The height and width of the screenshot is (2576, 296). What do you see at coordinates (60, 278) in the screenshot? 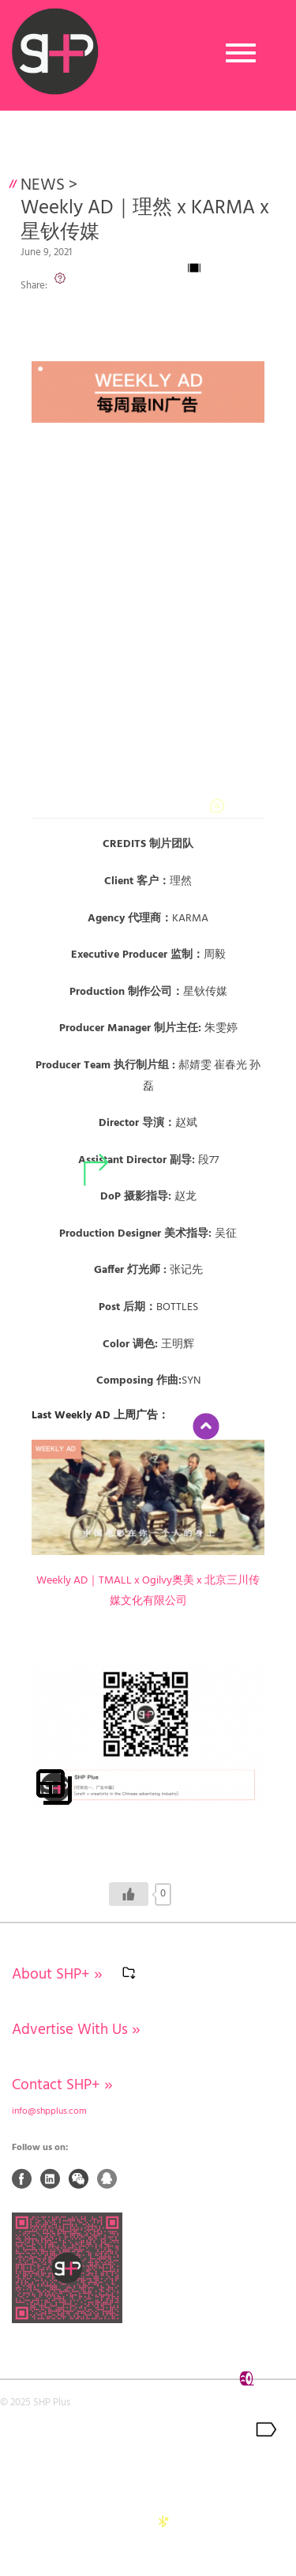
I see `access help or FAQ section` at bounding box center [60, 278].